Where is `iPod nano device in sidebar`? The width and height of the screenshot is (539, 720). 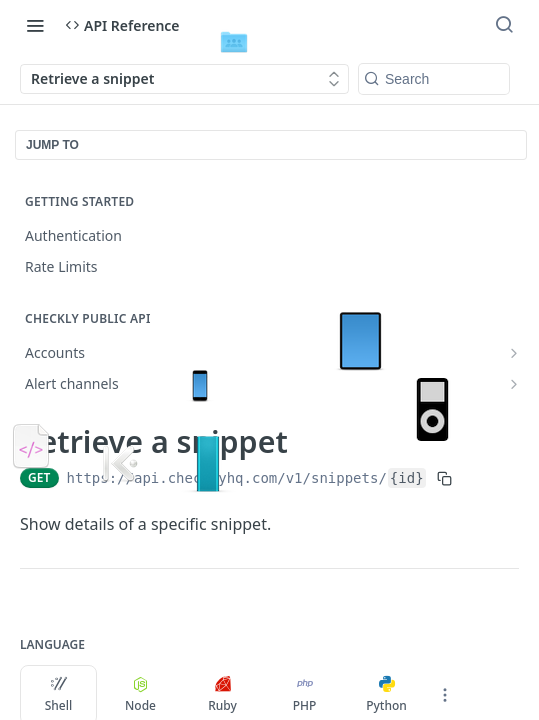 iPod nano device in sidebar is located at coordinates (432, 409).